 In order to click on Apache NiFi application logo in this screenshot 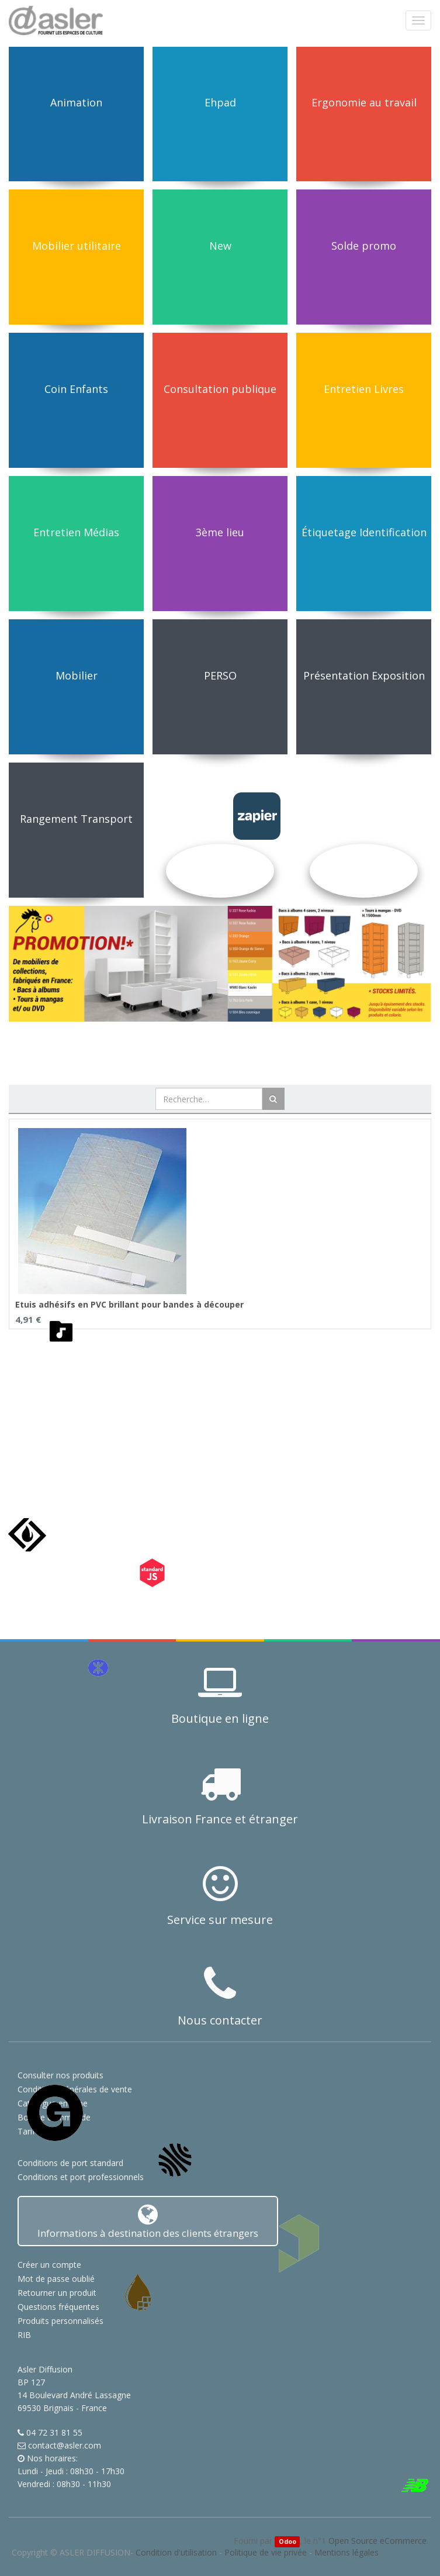, I will do `click(138, 2292)`.